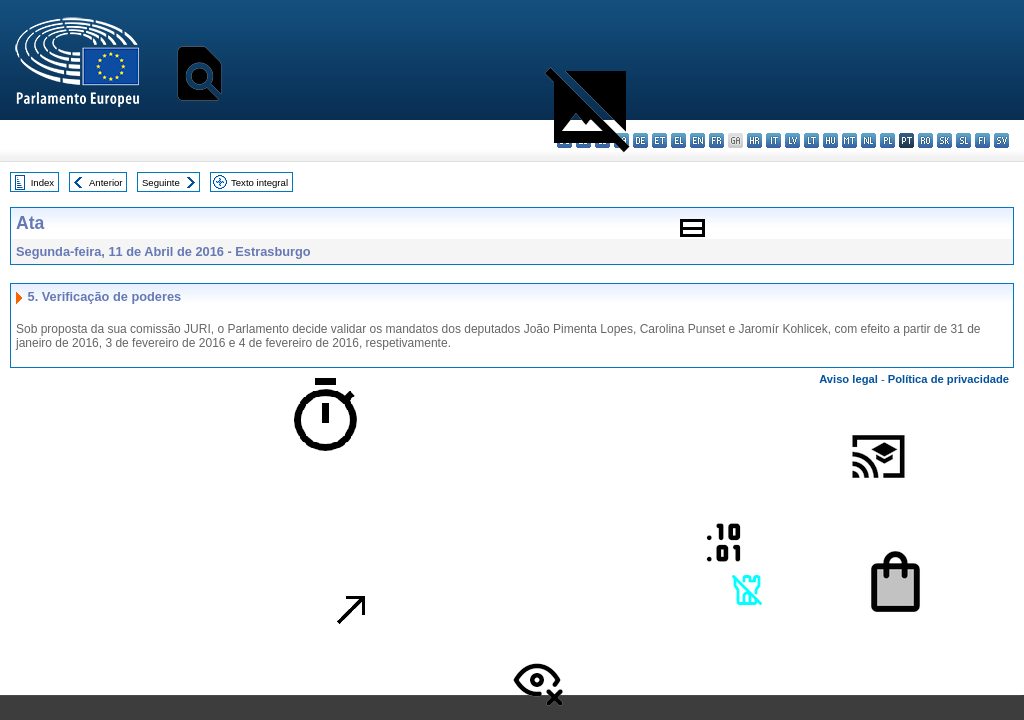  I want to click on view your shopping bag, so click(895, 581).